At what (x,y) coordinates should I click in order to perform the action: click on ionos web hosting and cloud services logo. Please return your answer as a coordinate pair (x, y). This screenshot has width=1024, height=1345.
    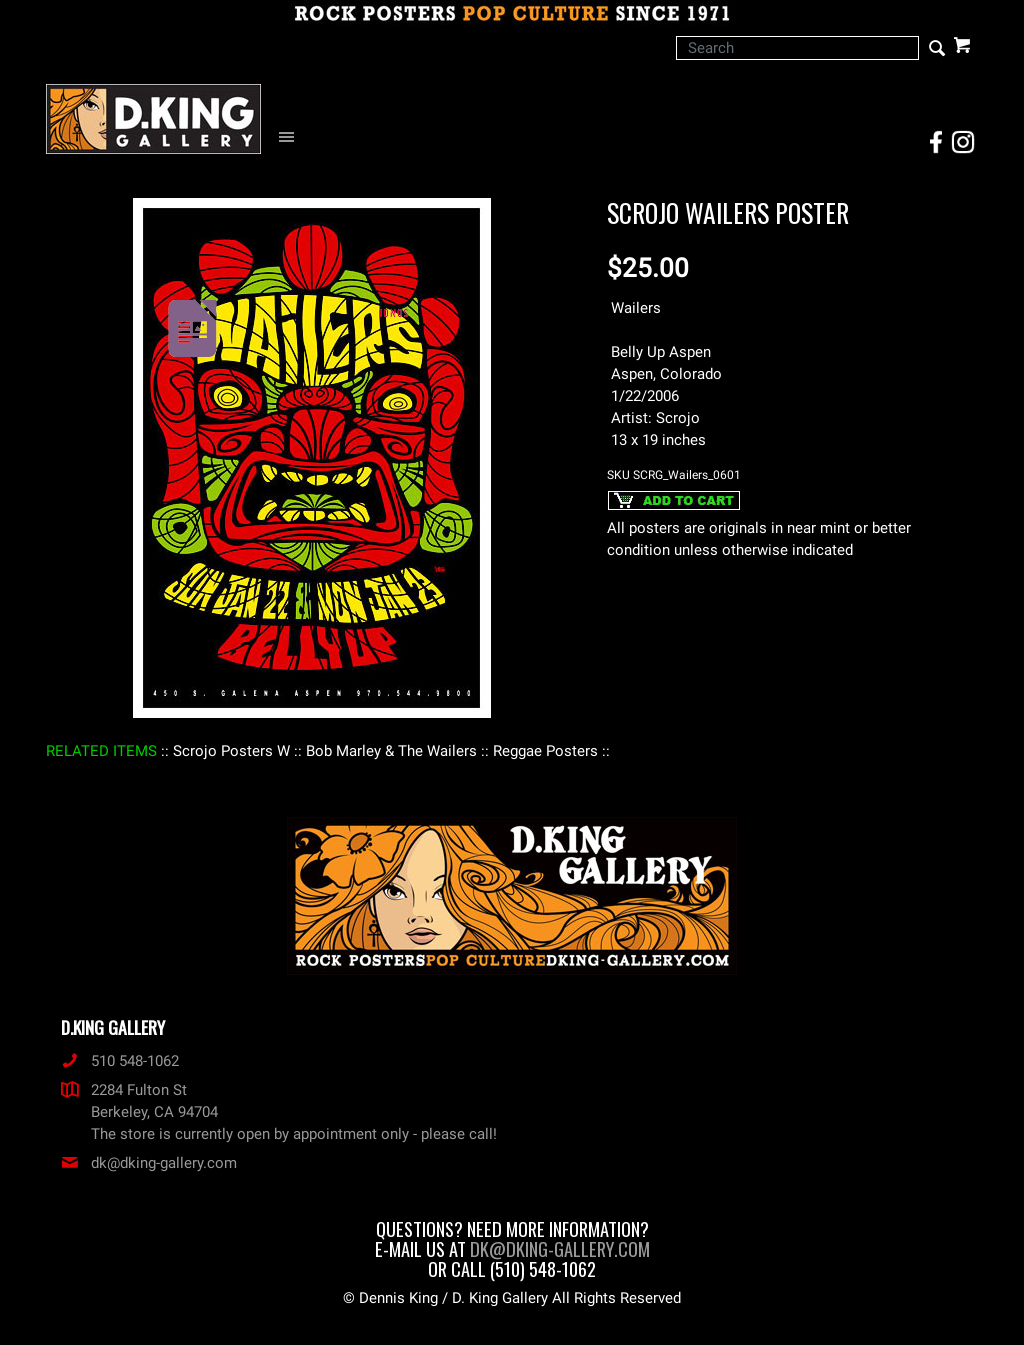
    Looking at the image, I should click on (394, 313).